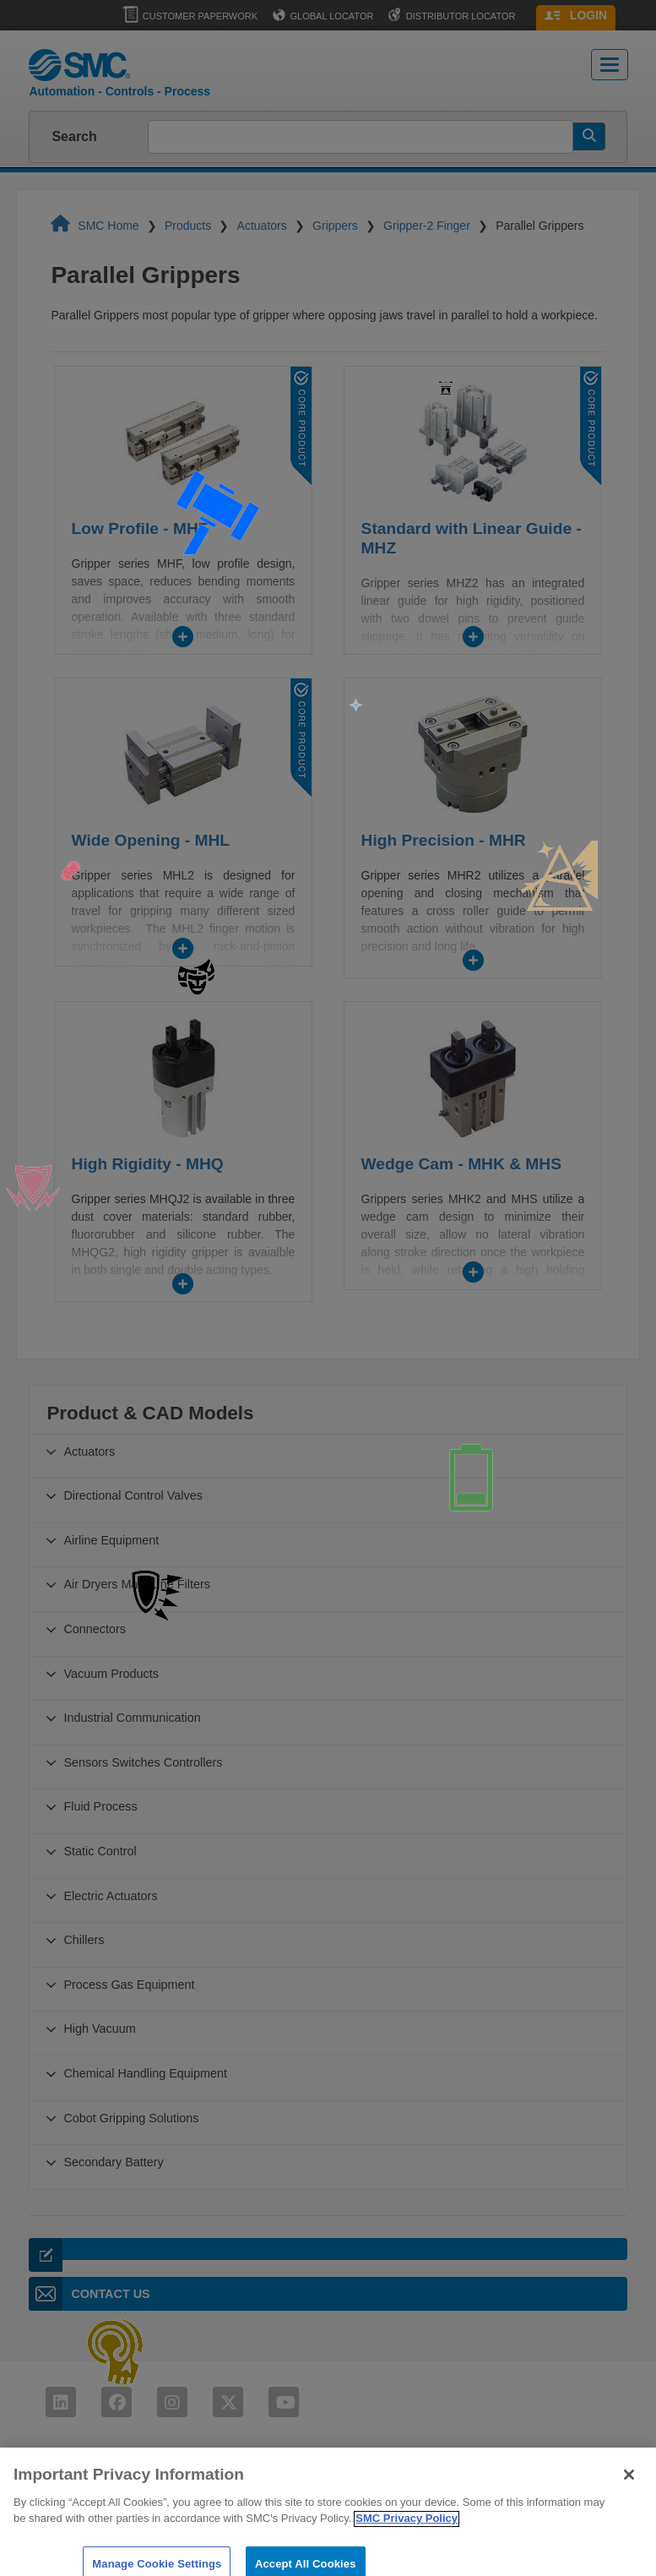 Image resolution: width=656 pixels, height=2576 pixels. Describe the element at coordinates (70, 870) in the screenshot. I see `select potato as a game resource or ingredient` at that location.